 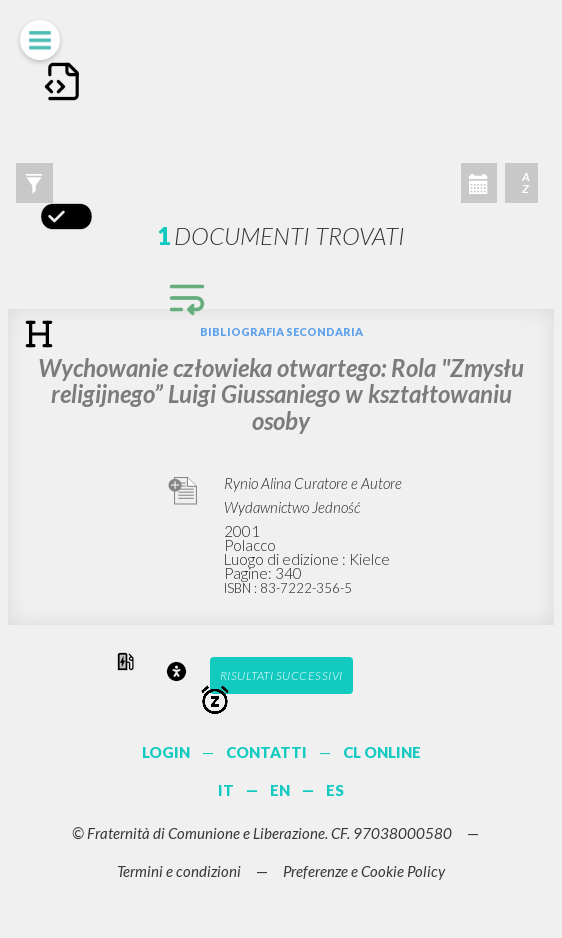 I want to click on snooze an alarm or reminder, so click(x=215, y=700).